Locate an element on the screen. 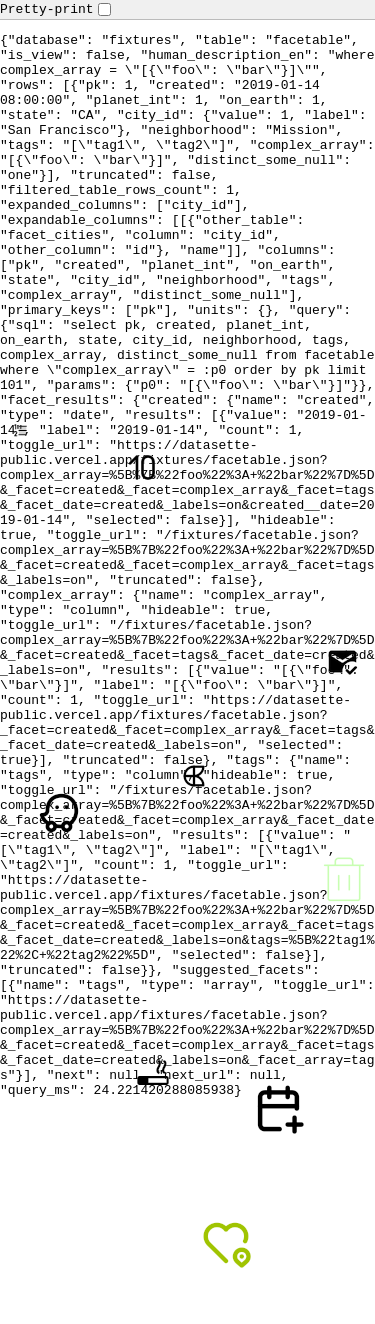 This screenshot has width=375, height=1324. delete this item is located at coordinates (344, 881).